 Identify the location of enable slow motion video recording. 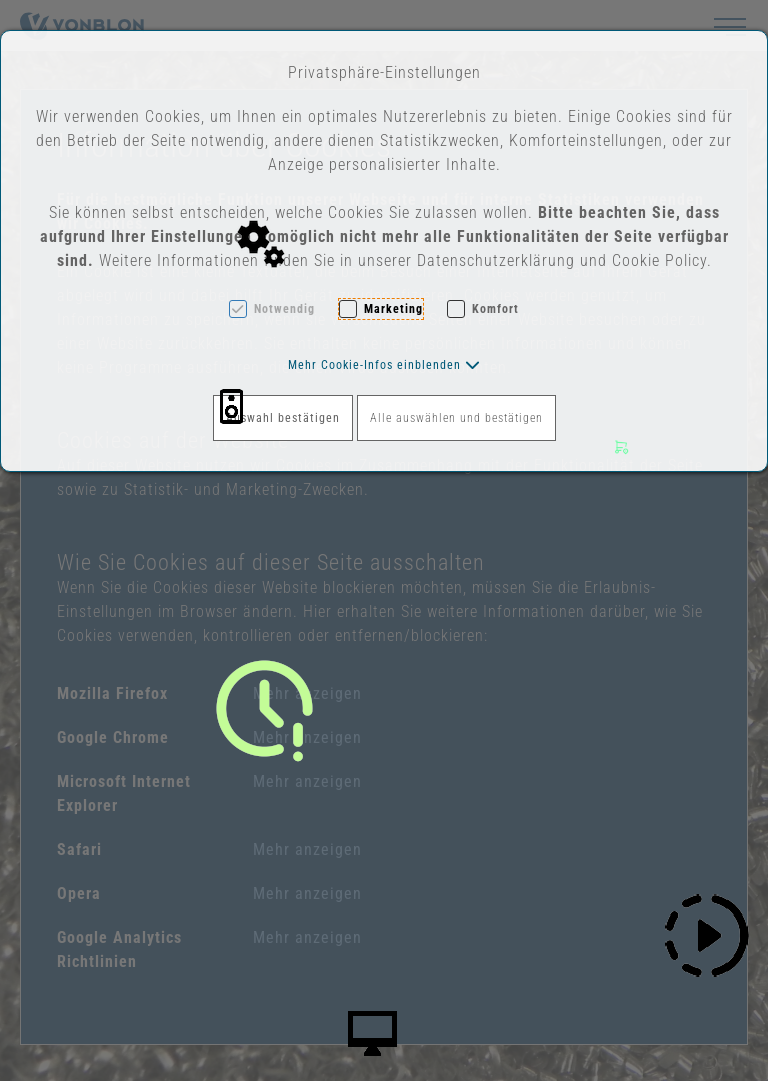
(706, 935).